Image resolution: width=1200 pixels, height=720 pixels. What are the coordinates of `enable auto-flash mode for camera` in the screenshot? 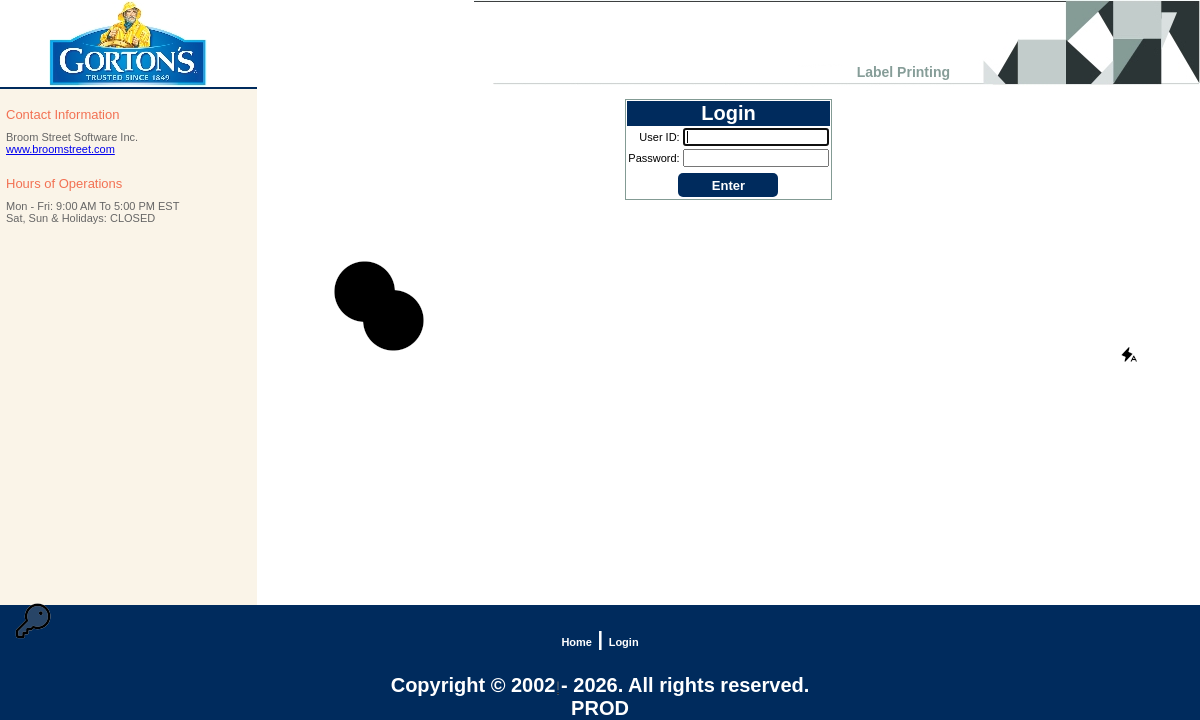 It's located at (1129, 355).